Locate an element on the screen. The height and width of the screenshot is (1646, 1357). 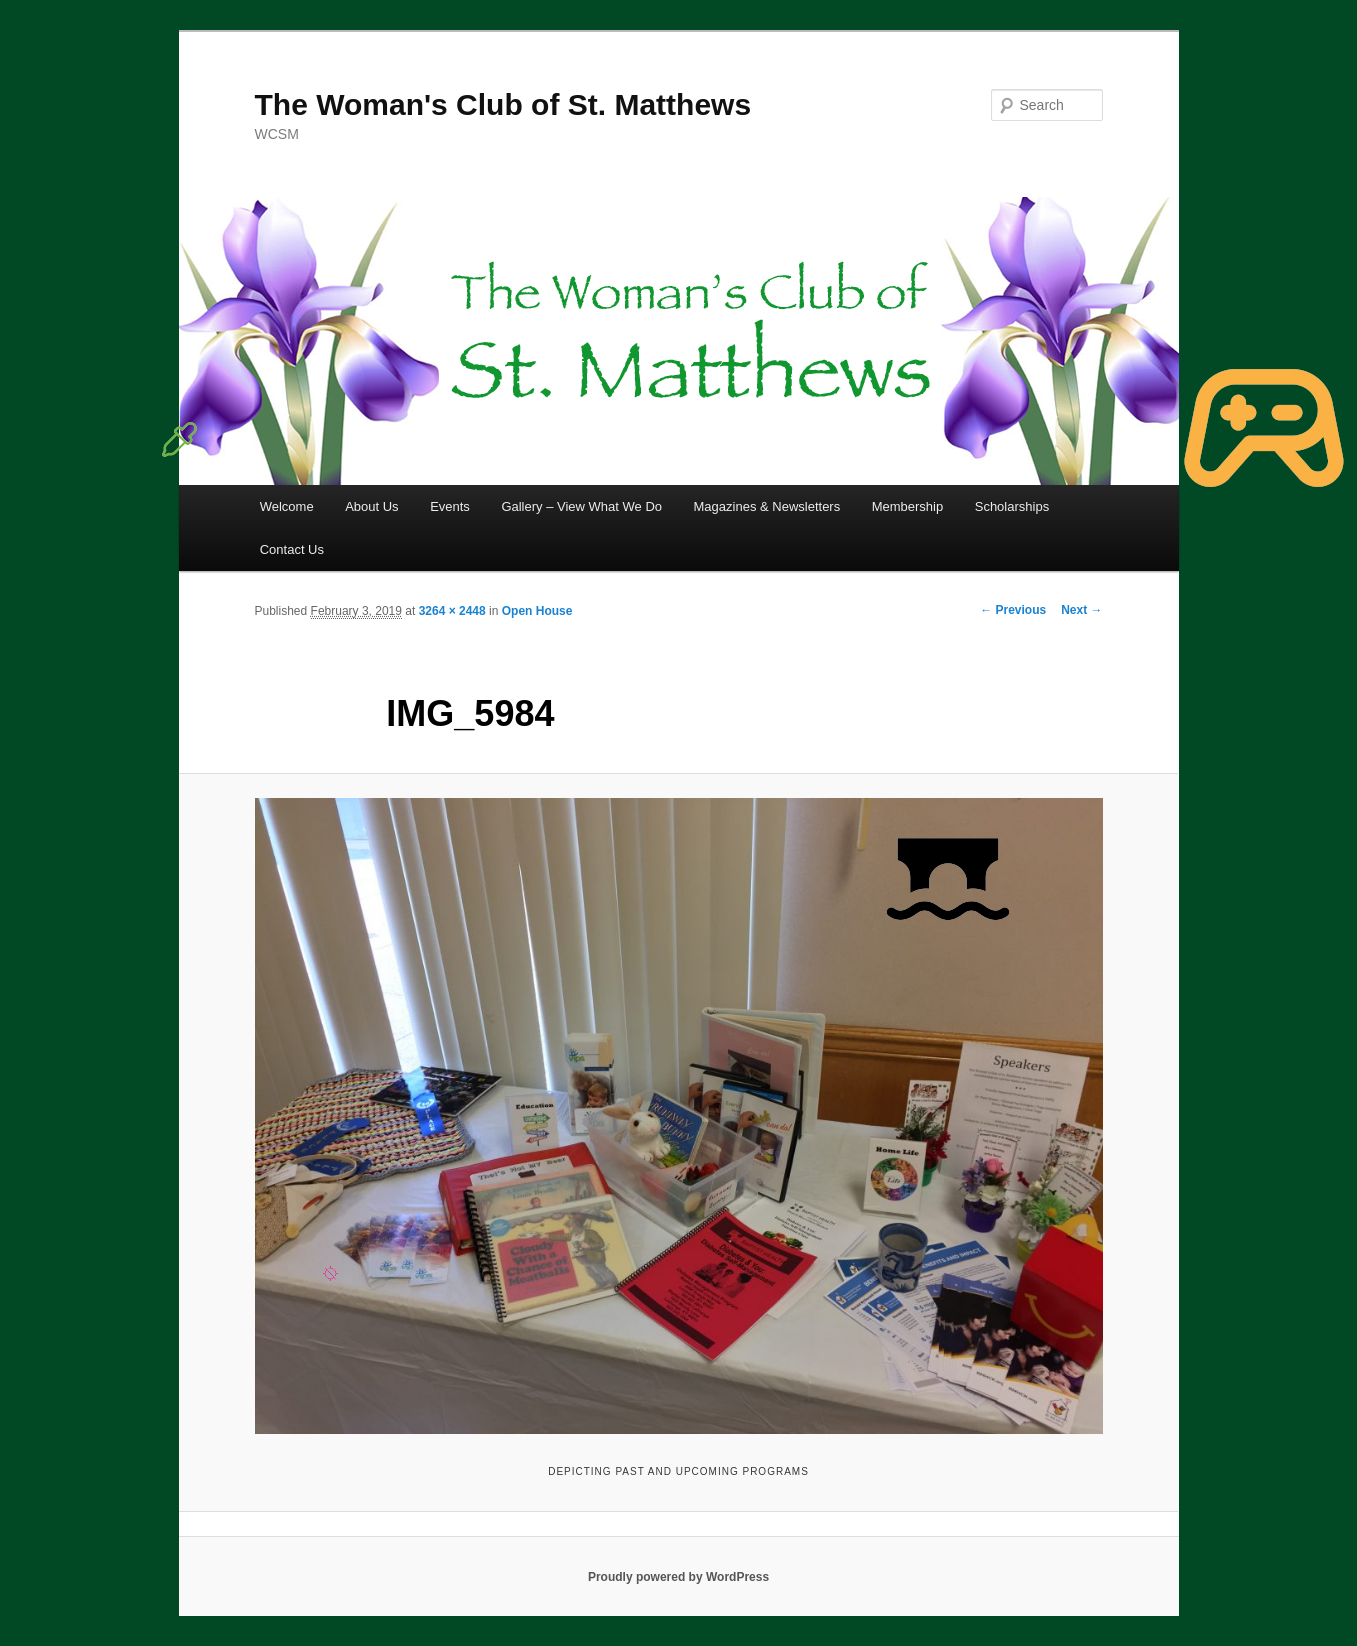
open games or gaming section is located at coordinates (1264, 428).